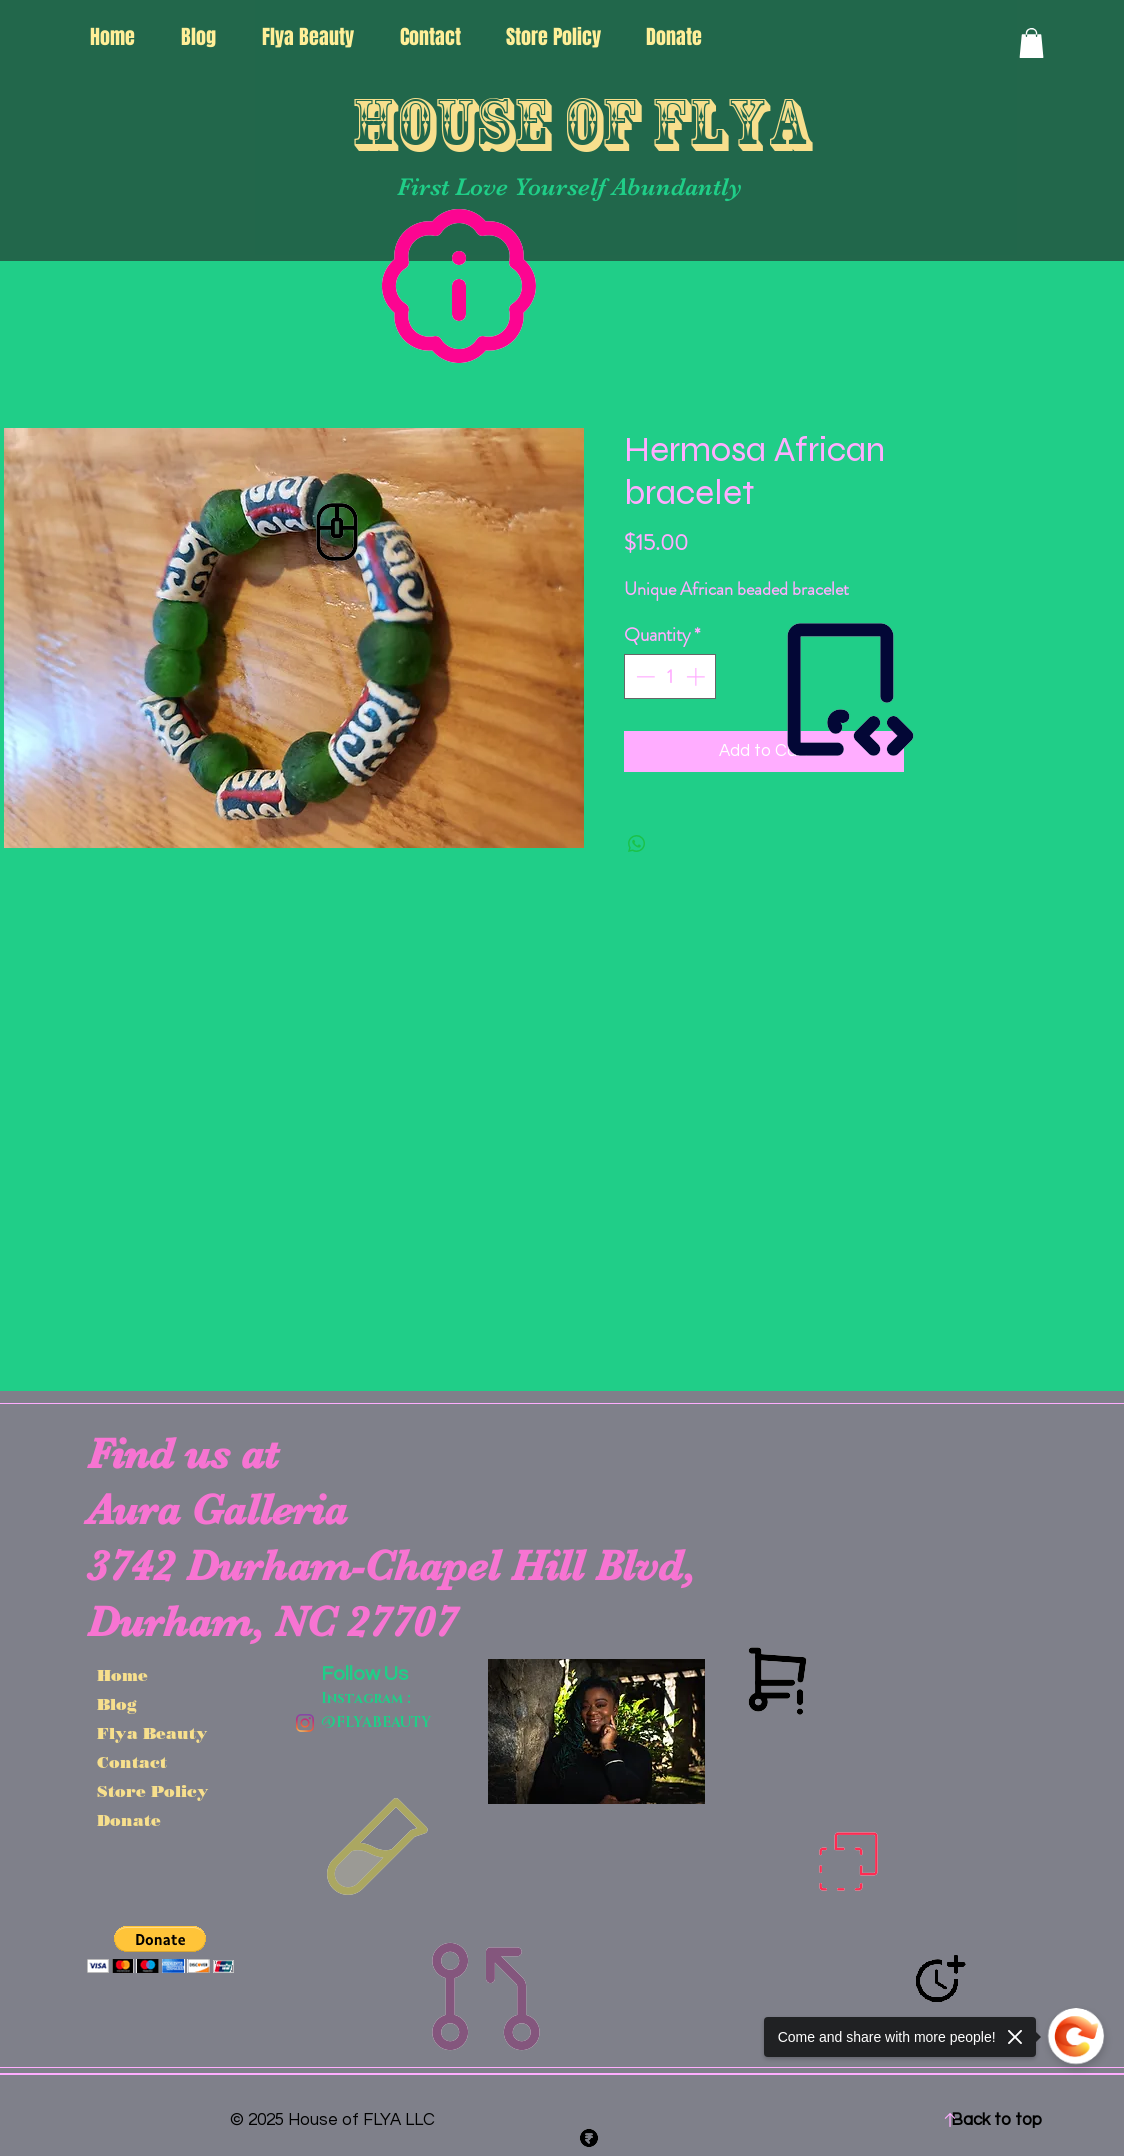  What do you see at coordinates (777, 1679) in the screenshot?
I see `cart requires attention or has an issue` at bounding box center [777, 1679].